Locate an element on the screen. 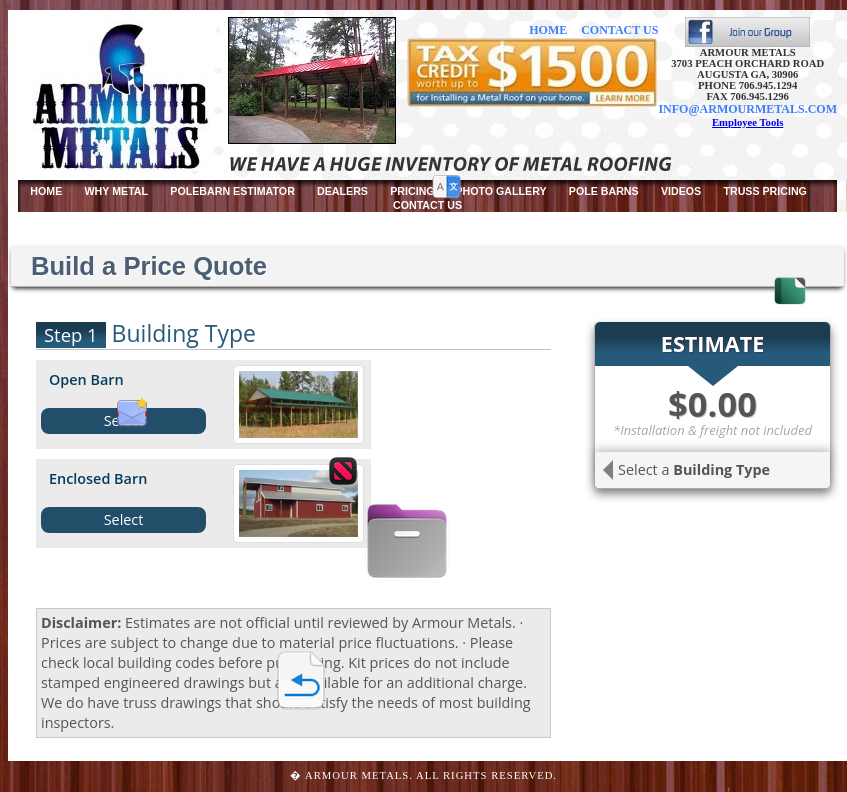 The image size is (847, 792). revert document to previous version is located at coordinates (301, 680).